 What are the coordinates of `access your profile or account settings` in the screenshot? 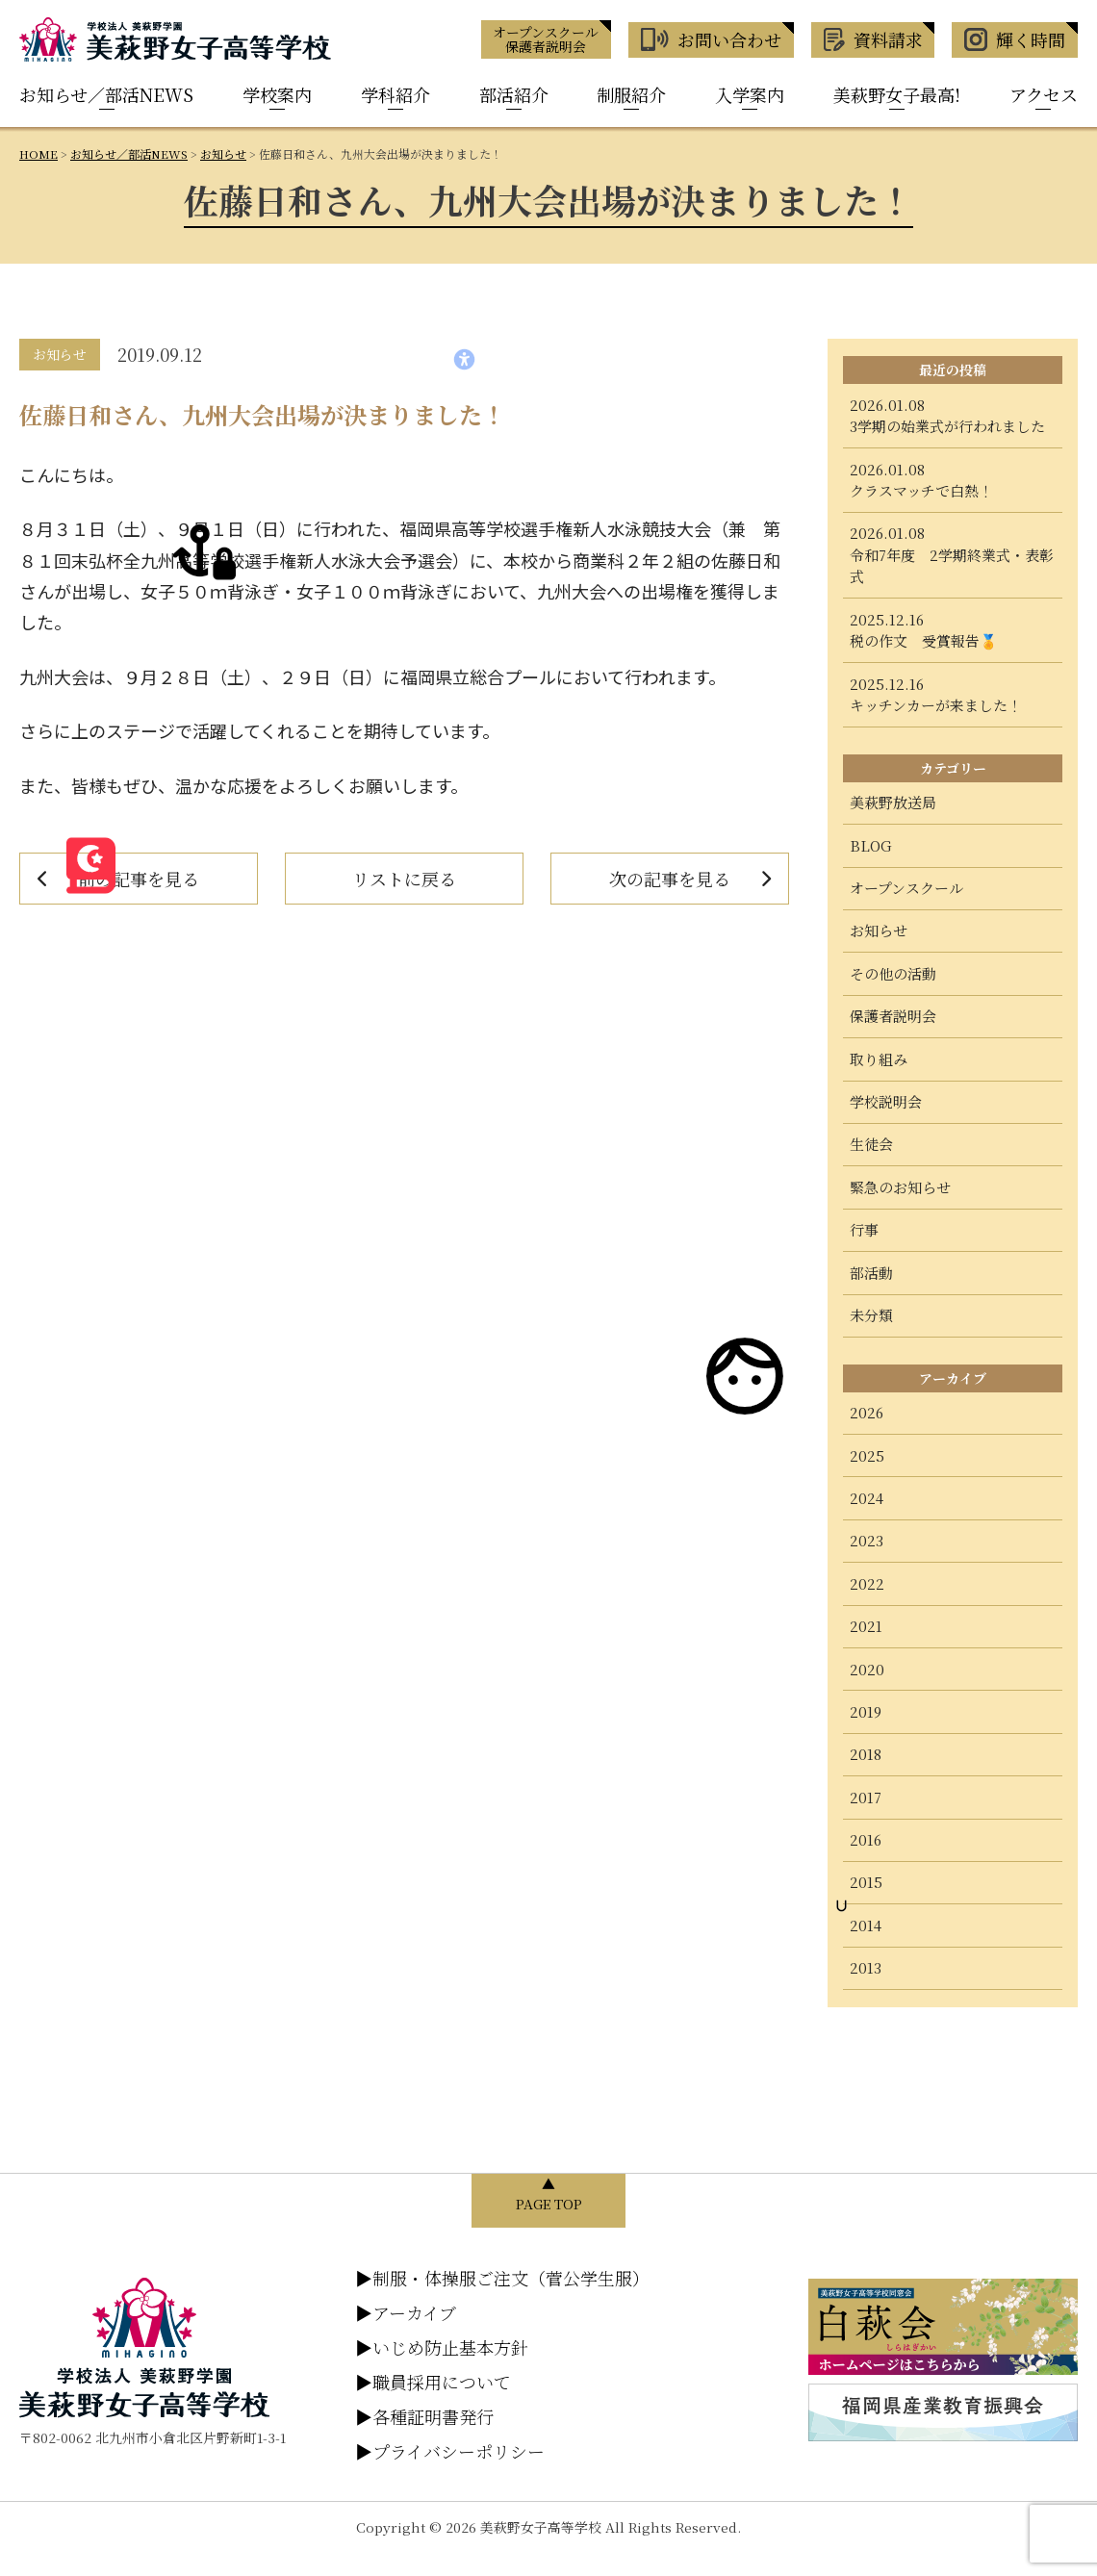 It's located at (745, 1376).